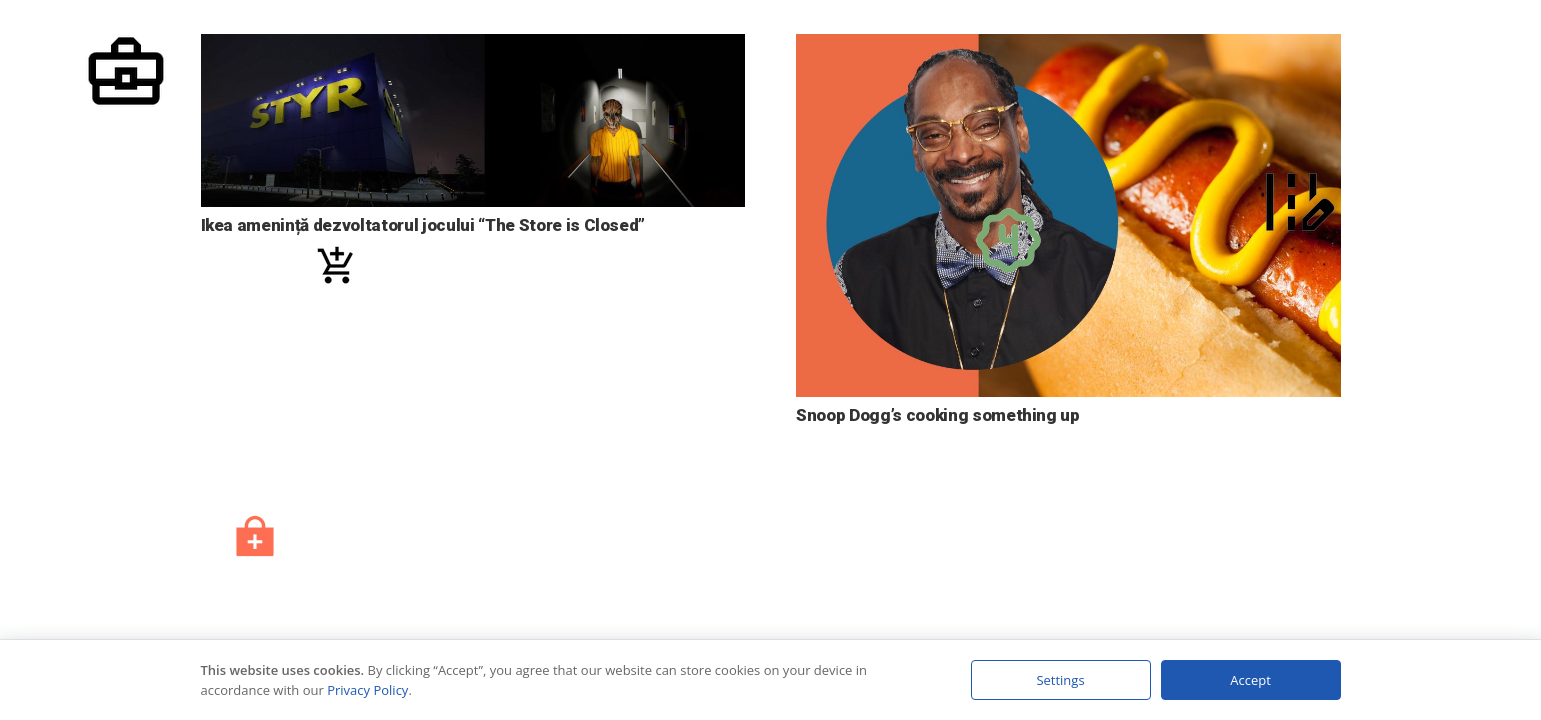 The width and height of the screenshot is (1541, 720). What do you see at coordinates (255, 536) in the screenshot?
I see `add item to shopping bag` at bounding box center [255, 536].